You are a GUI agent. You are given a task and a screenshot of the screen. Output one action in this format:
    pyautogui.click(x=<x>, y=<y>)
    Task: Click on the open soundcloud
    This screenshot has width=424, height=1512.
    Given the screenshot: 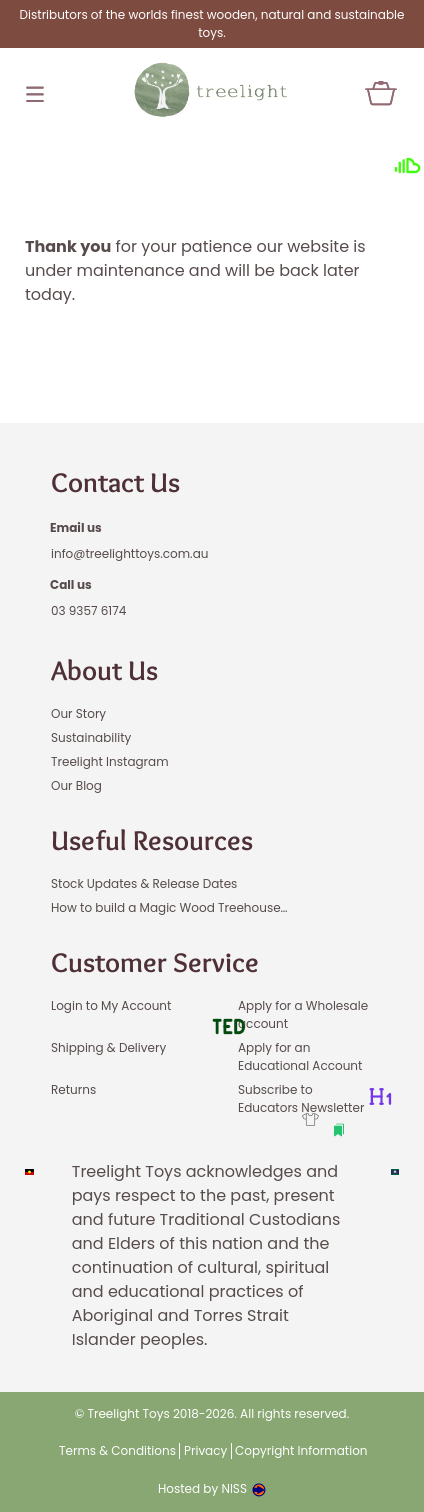 What is the action you would take?
    pyautogui.click(x=407, y=165)
    